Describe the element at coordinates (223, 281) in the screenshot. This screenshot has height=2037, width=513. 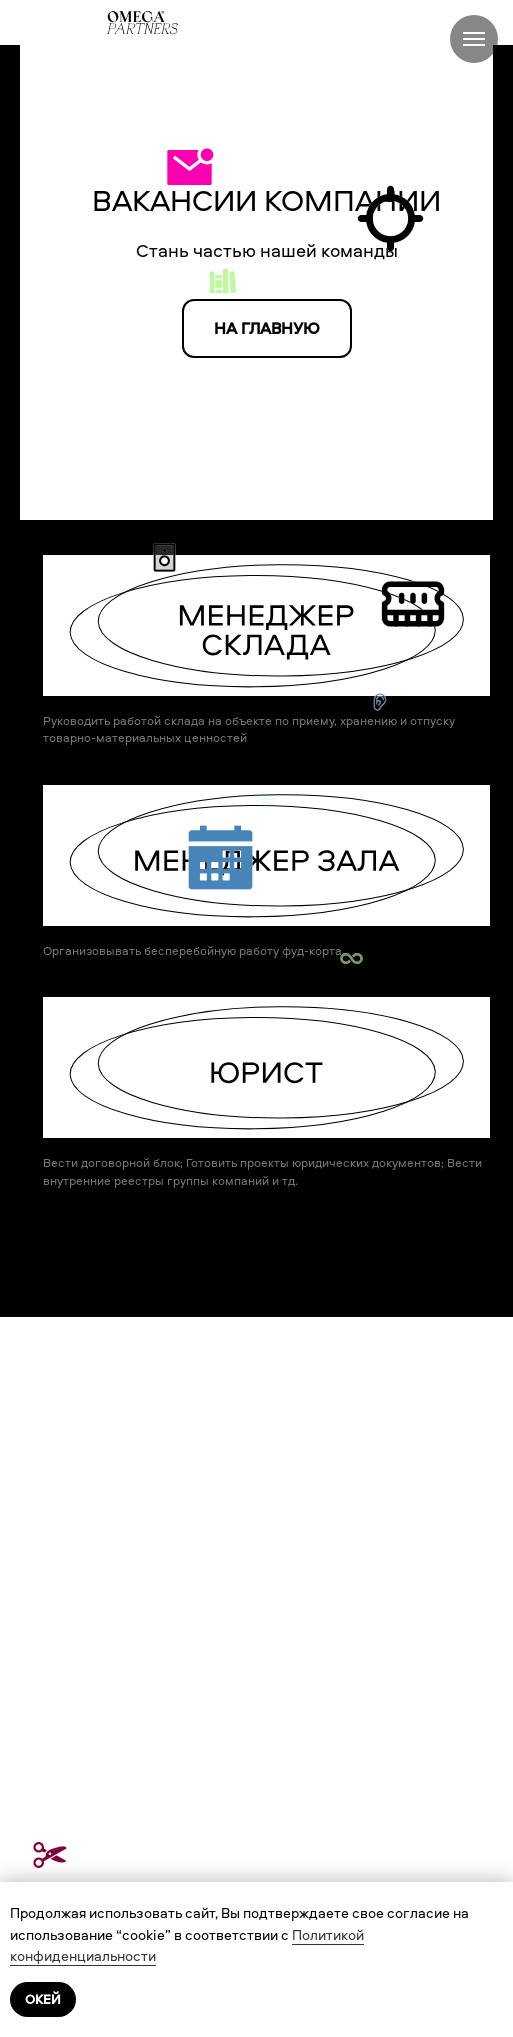
I see `access your saved books or media library` at that location.